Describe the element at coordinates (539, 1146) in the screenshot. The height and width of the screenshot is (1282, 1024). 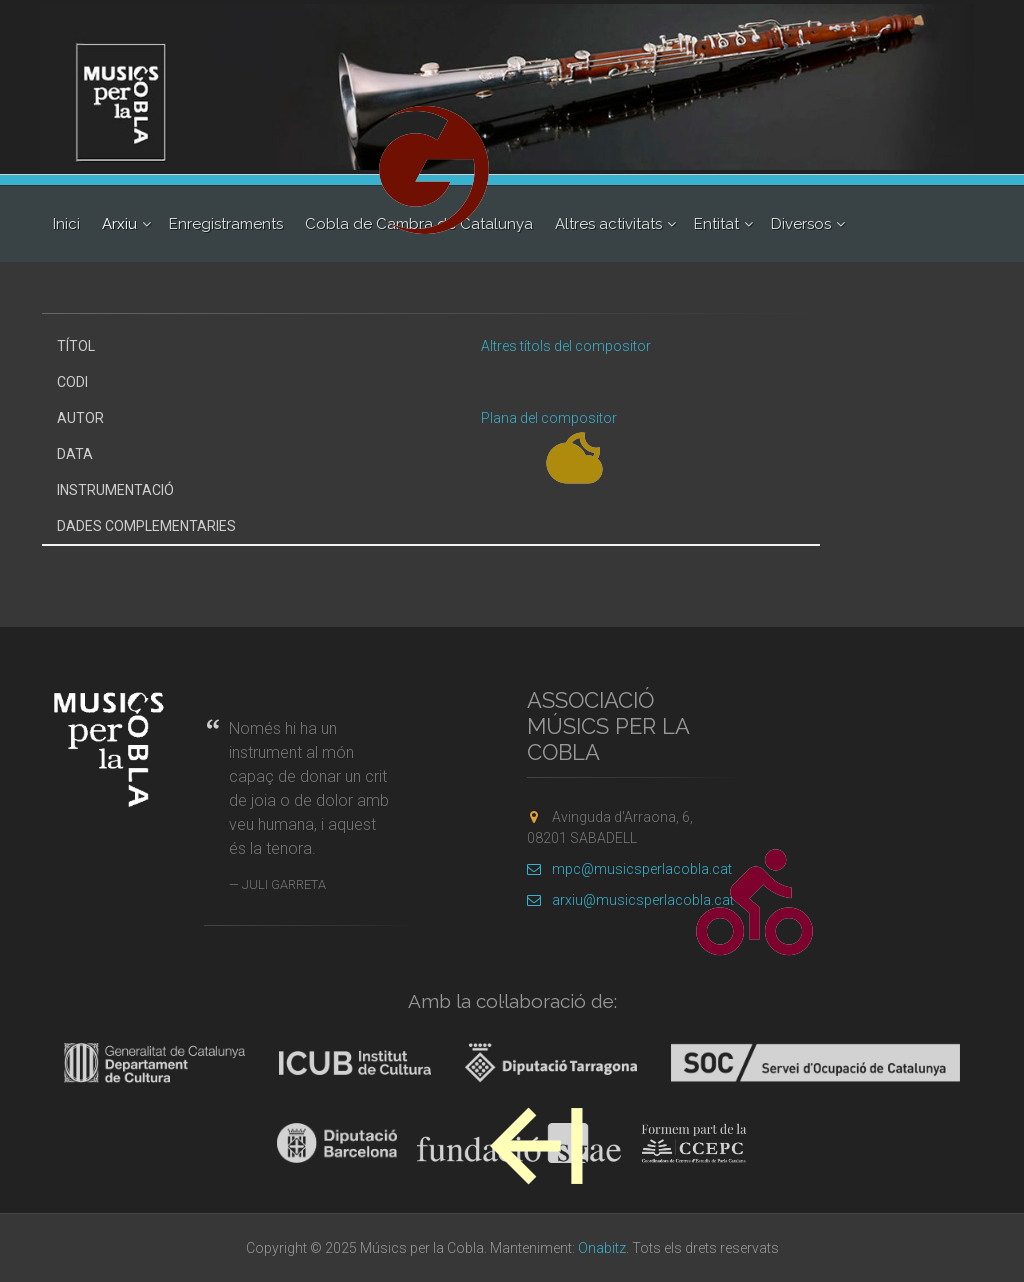
I see `expand panel to the left` at that location.